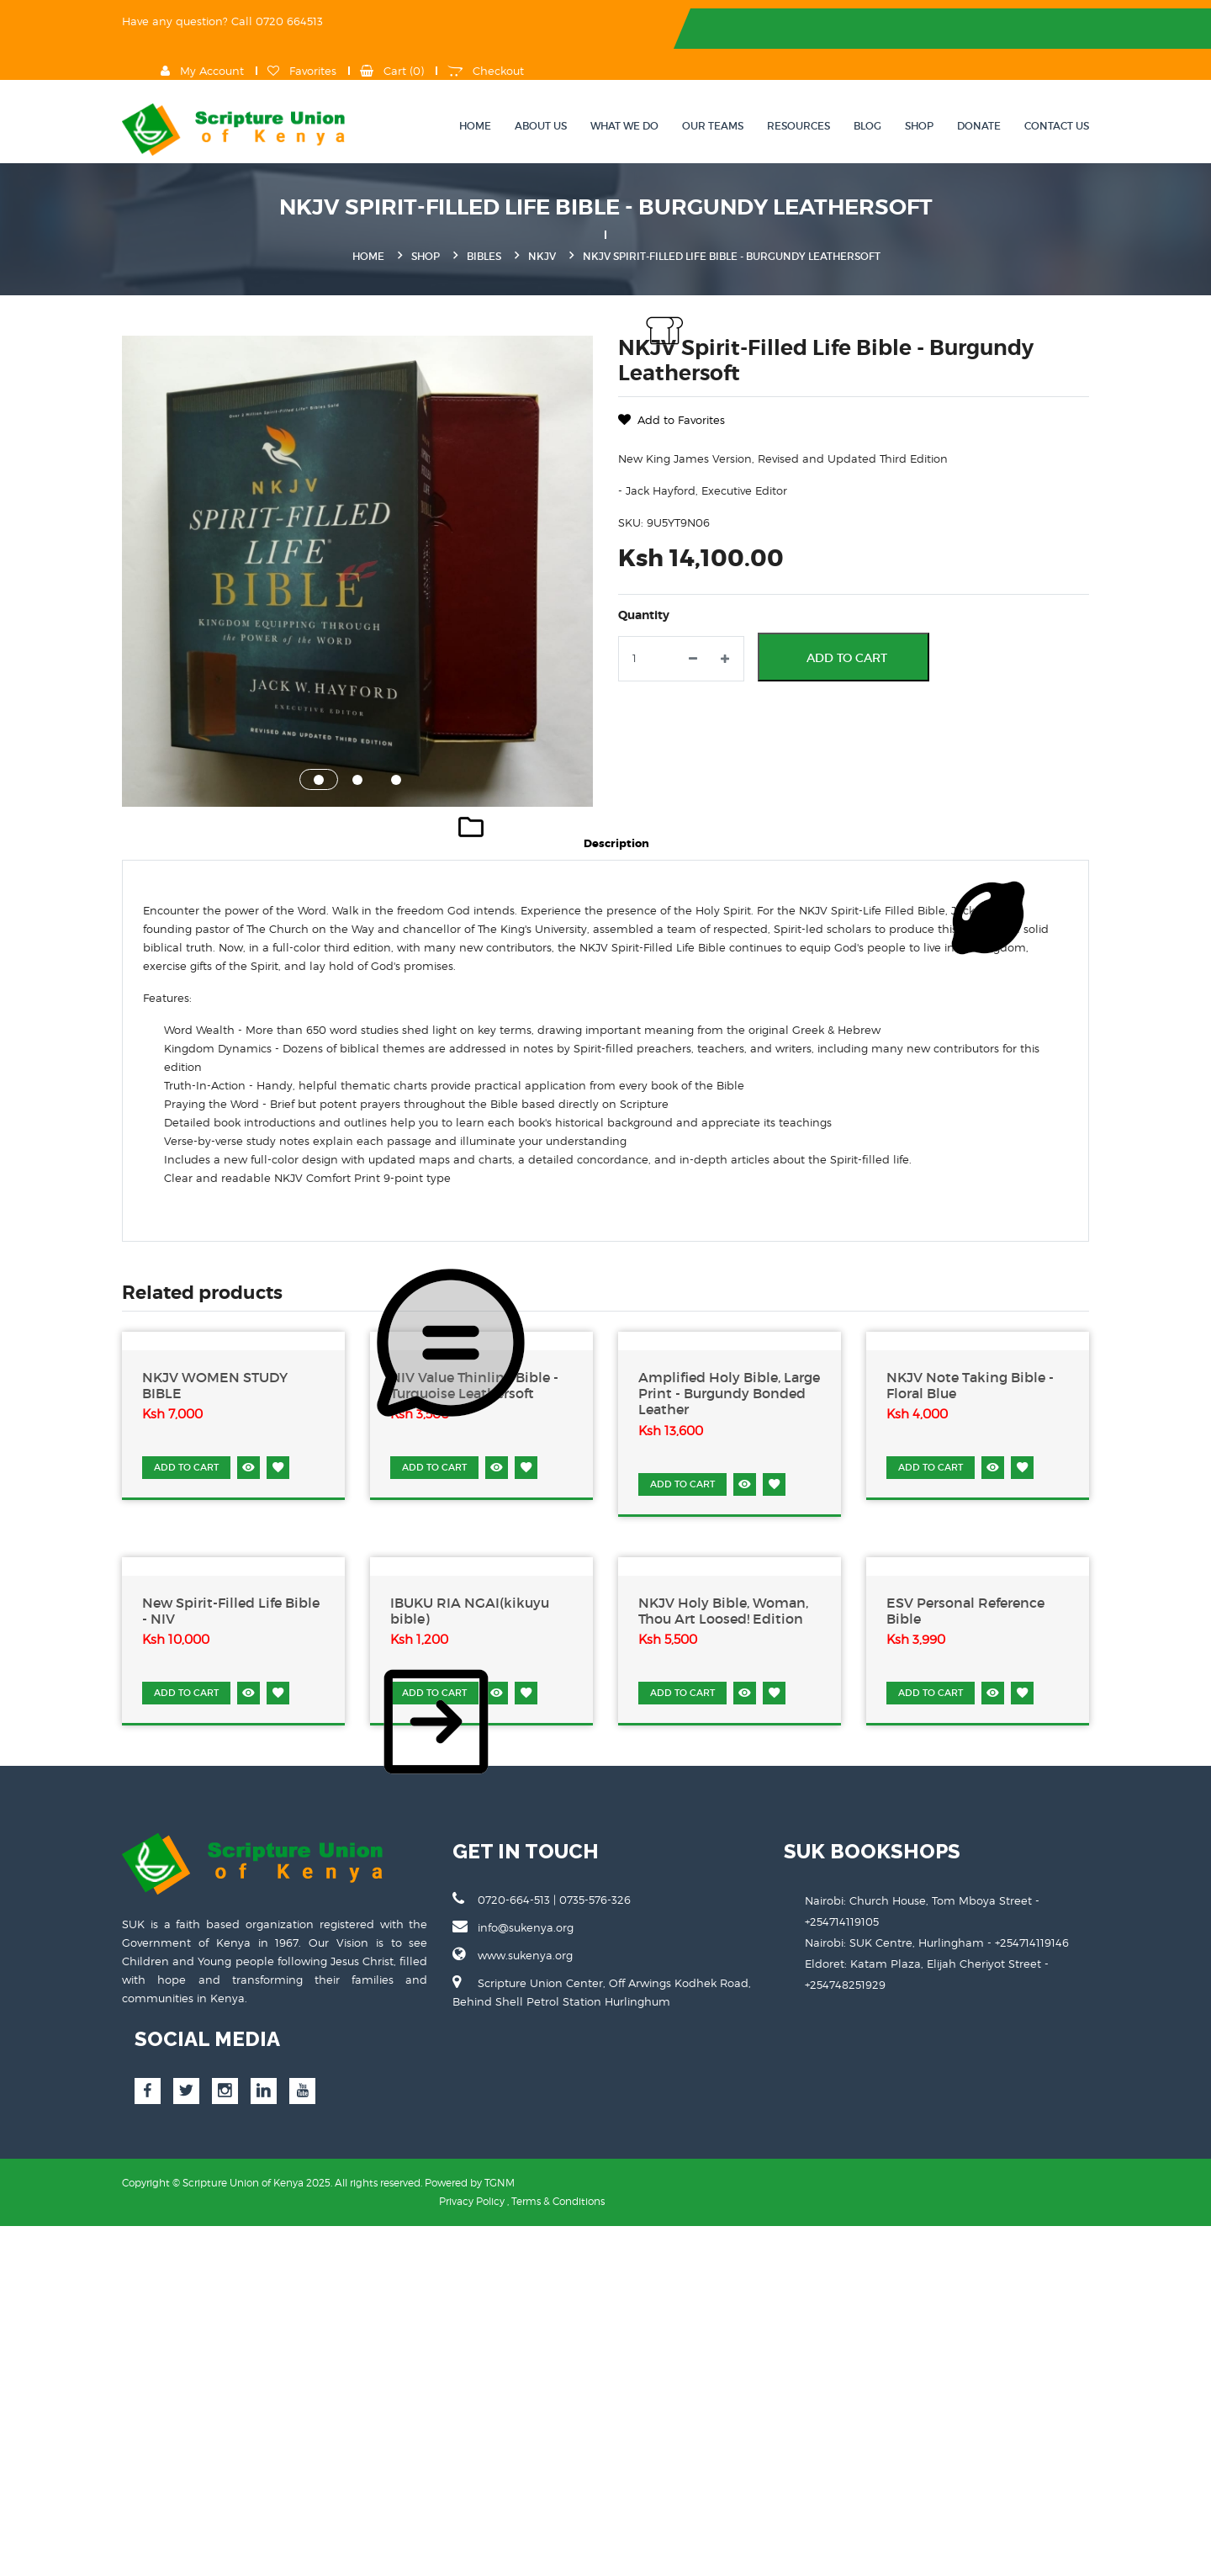 The image size is (1211, 2576). Describe the element at coordinates (988, 918) in the screenshot. I see `indicates fresh or organic content` at that location.